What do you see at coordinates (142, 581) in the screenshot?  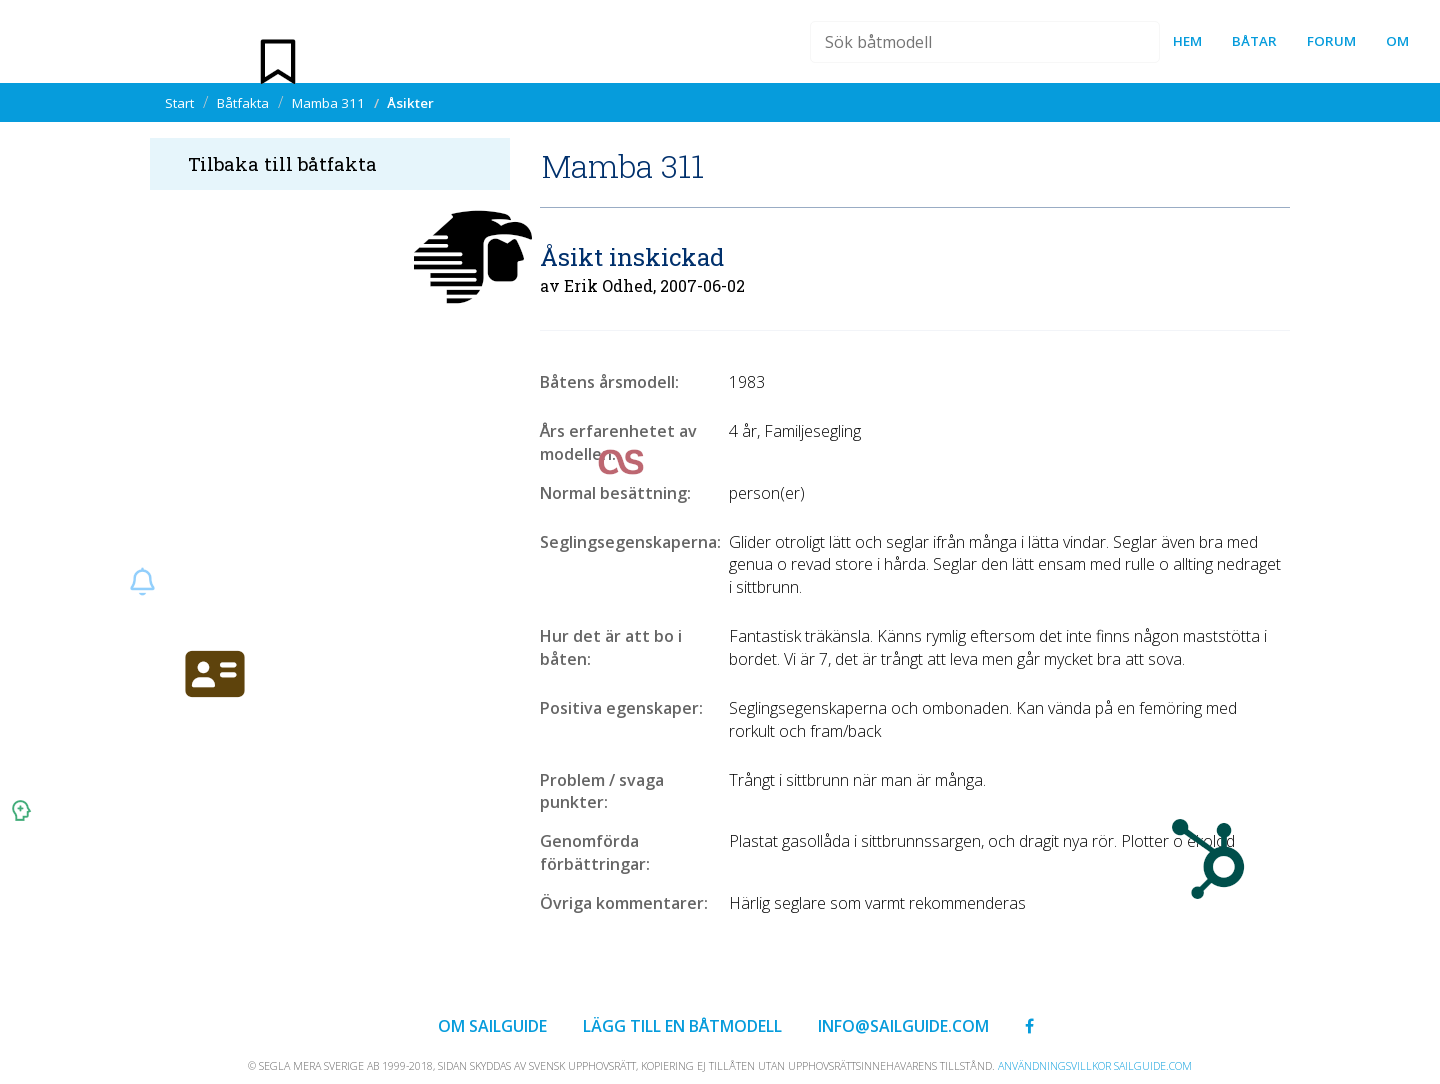 I see `view notifications` at bounding box center [142, 581].